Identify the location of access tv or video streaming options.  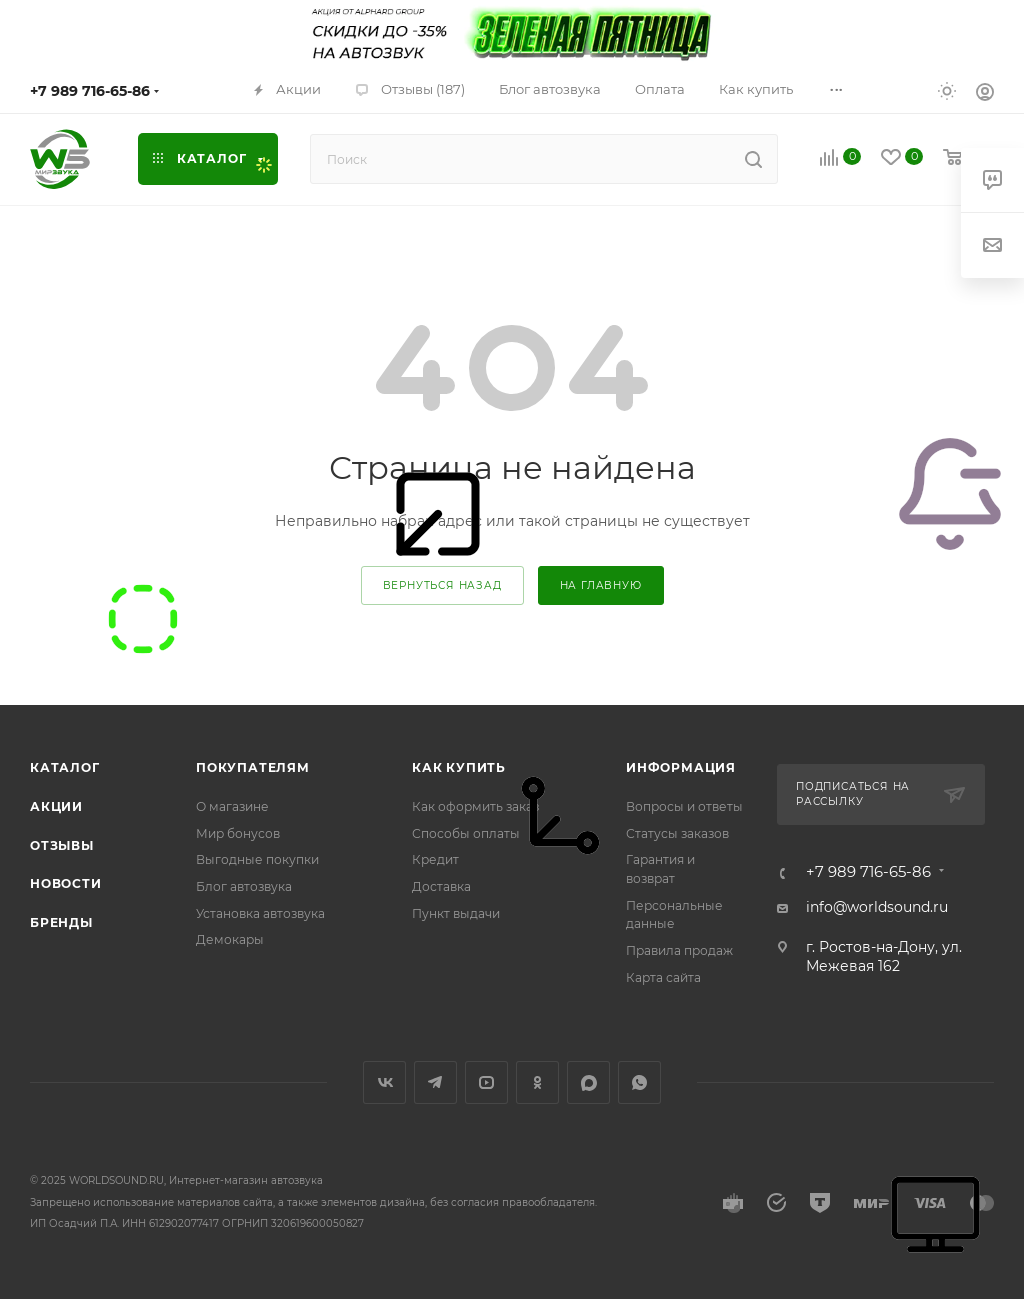
(935, 1214).